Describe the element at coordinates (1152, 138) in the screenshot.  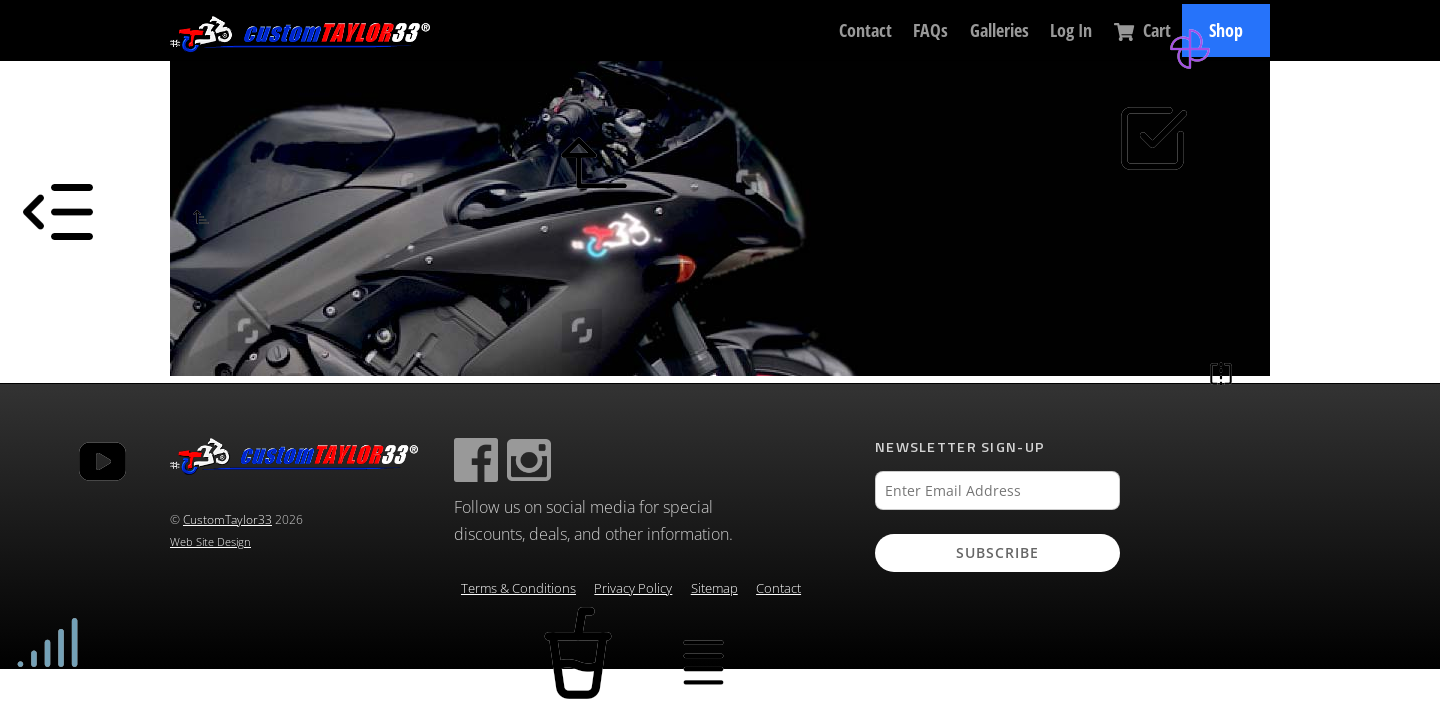
I see `mark task as complete` at that location.